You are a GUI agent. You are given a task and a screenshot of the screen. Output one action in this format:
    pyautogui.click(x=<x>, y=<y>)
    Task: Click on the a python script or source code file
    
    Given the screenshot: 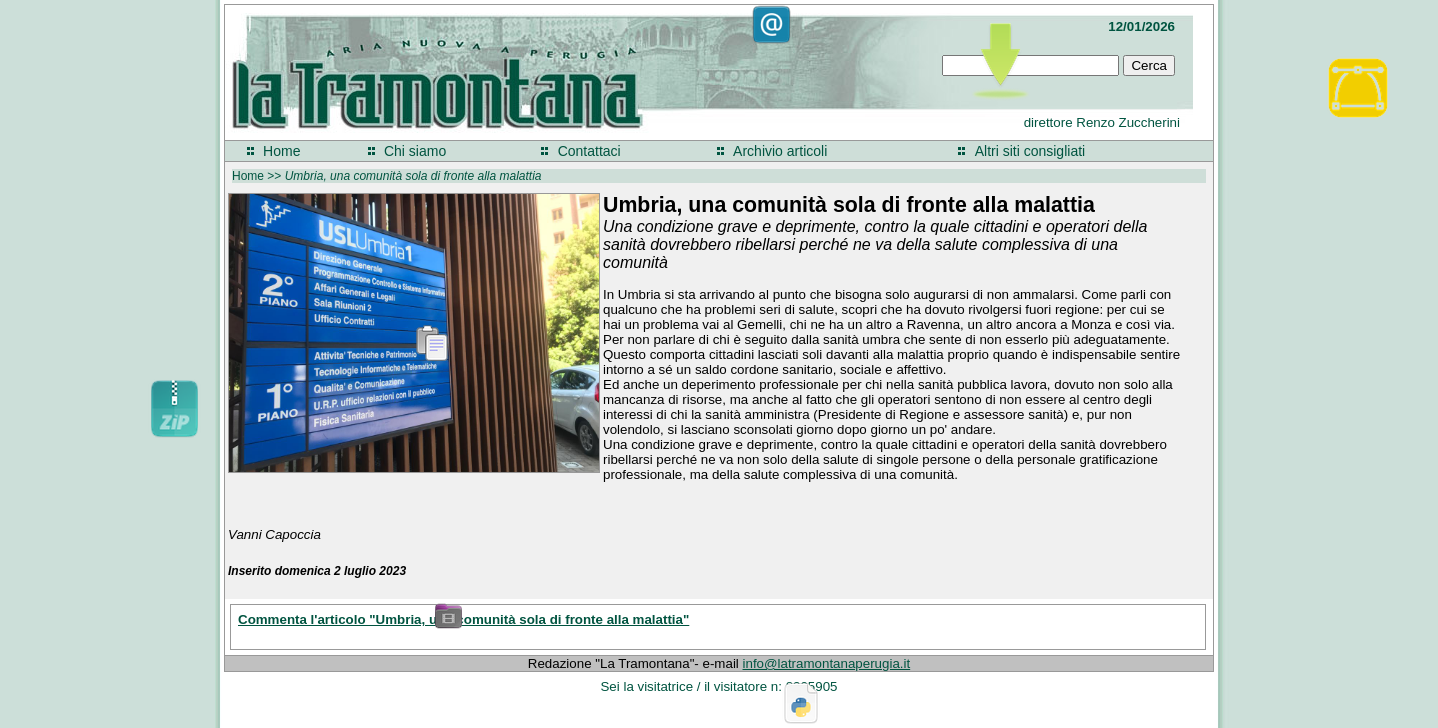 What is the action you would take?
    pyautogui.click(x=801, y=703)
    